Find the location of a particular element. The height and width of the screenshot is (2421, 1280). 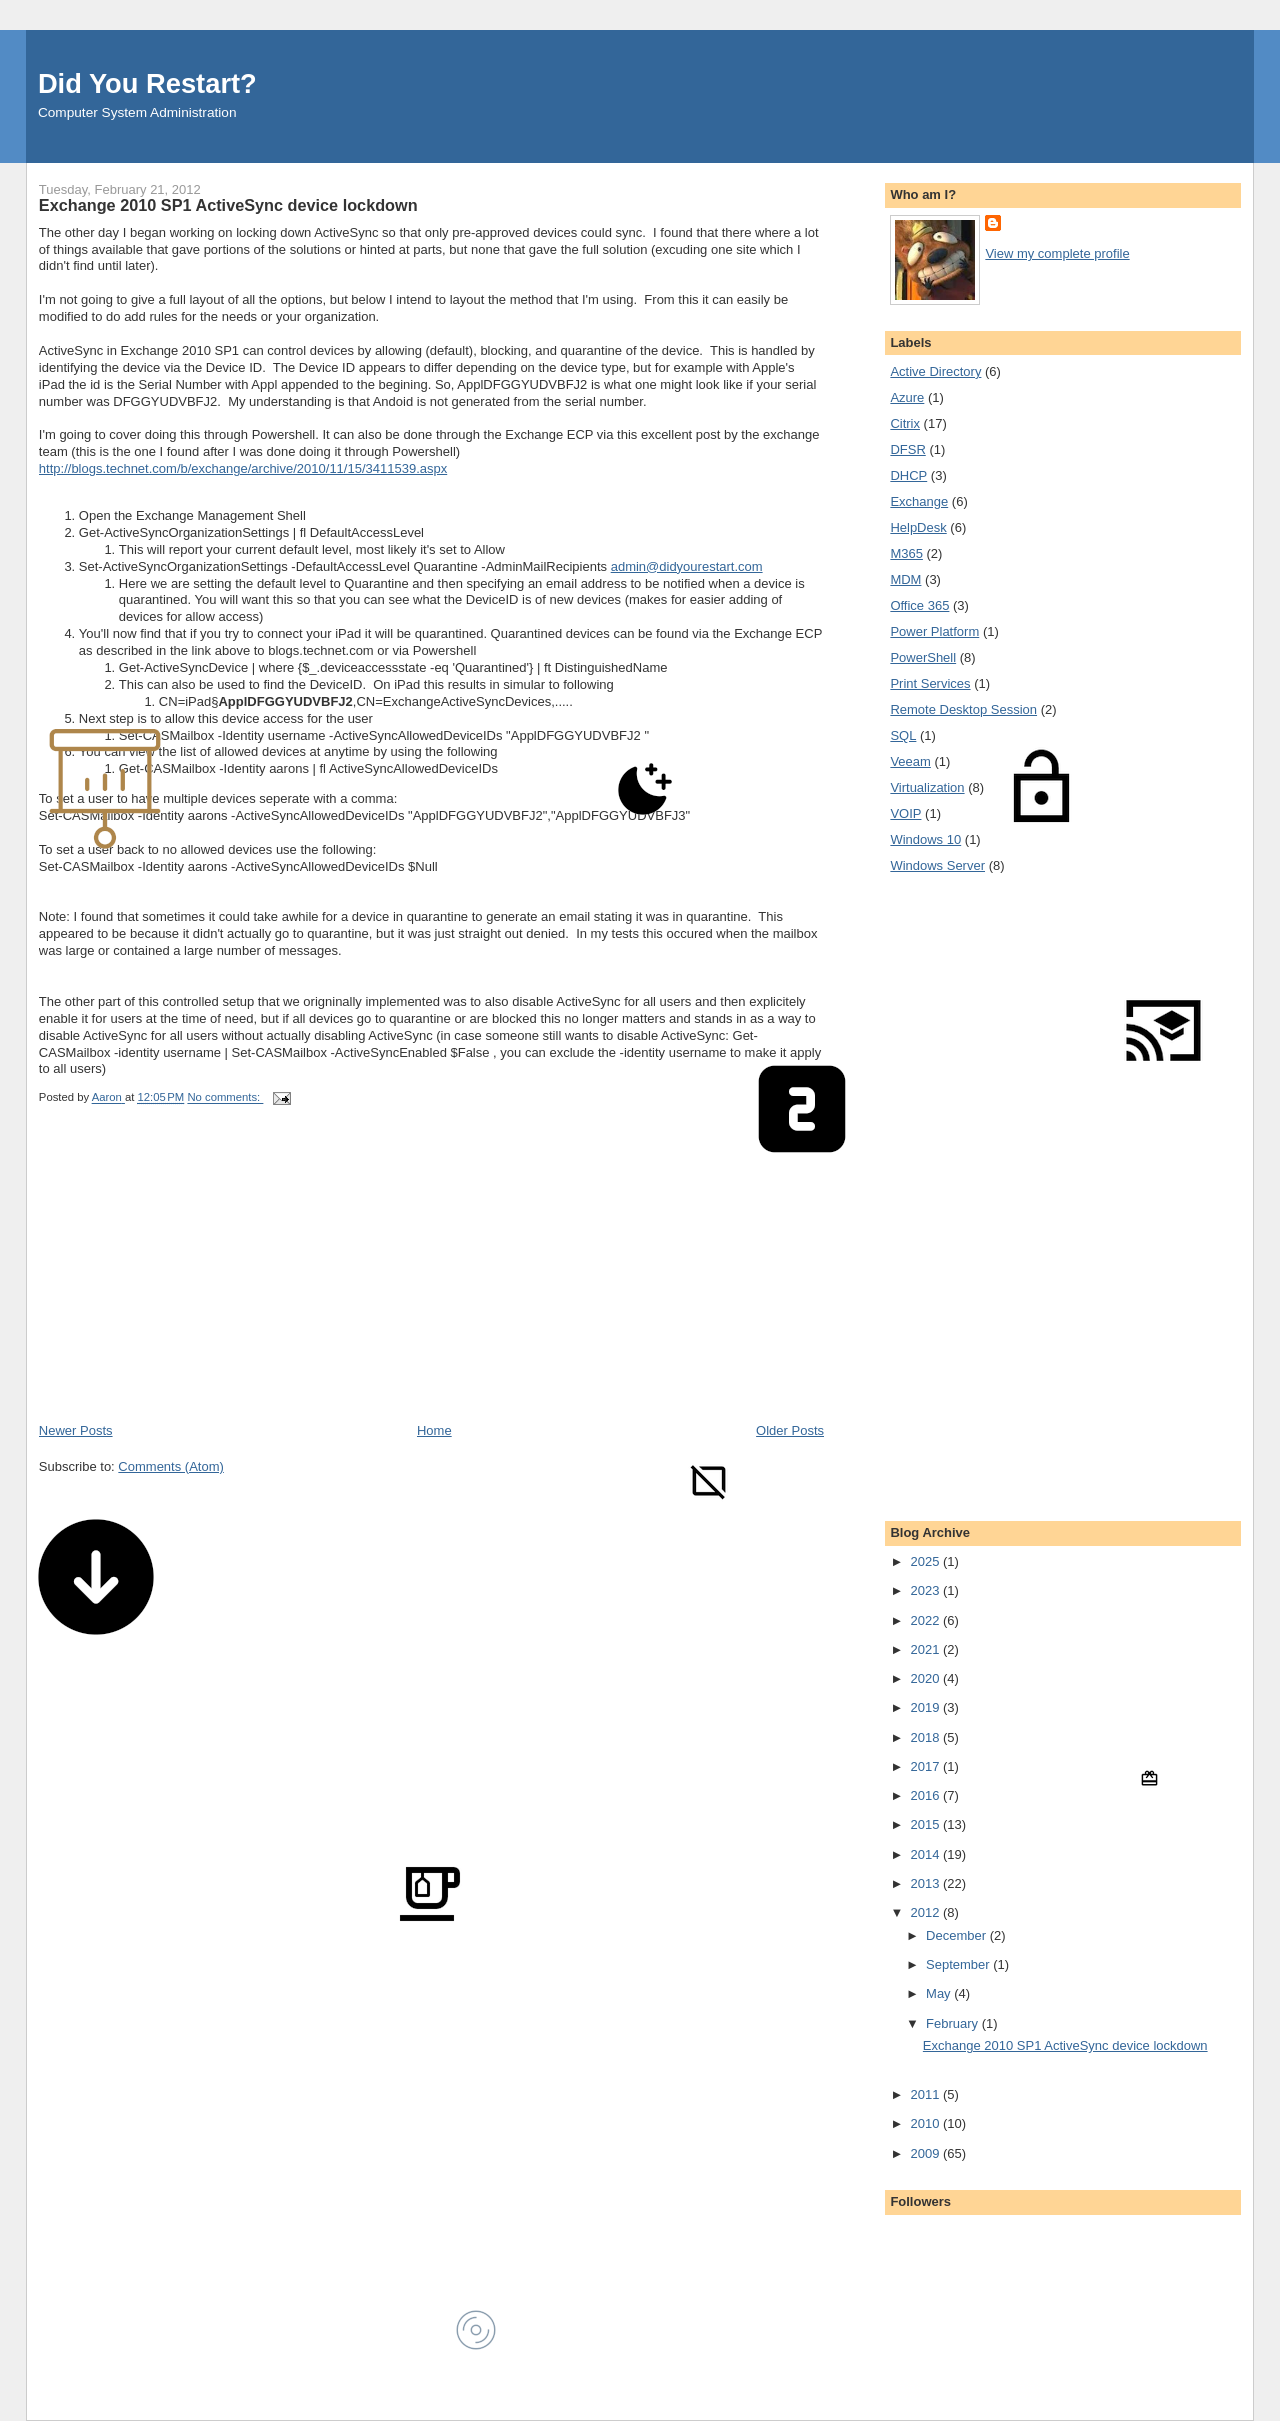

access music or audio library is located at coordinates (476, 2330).